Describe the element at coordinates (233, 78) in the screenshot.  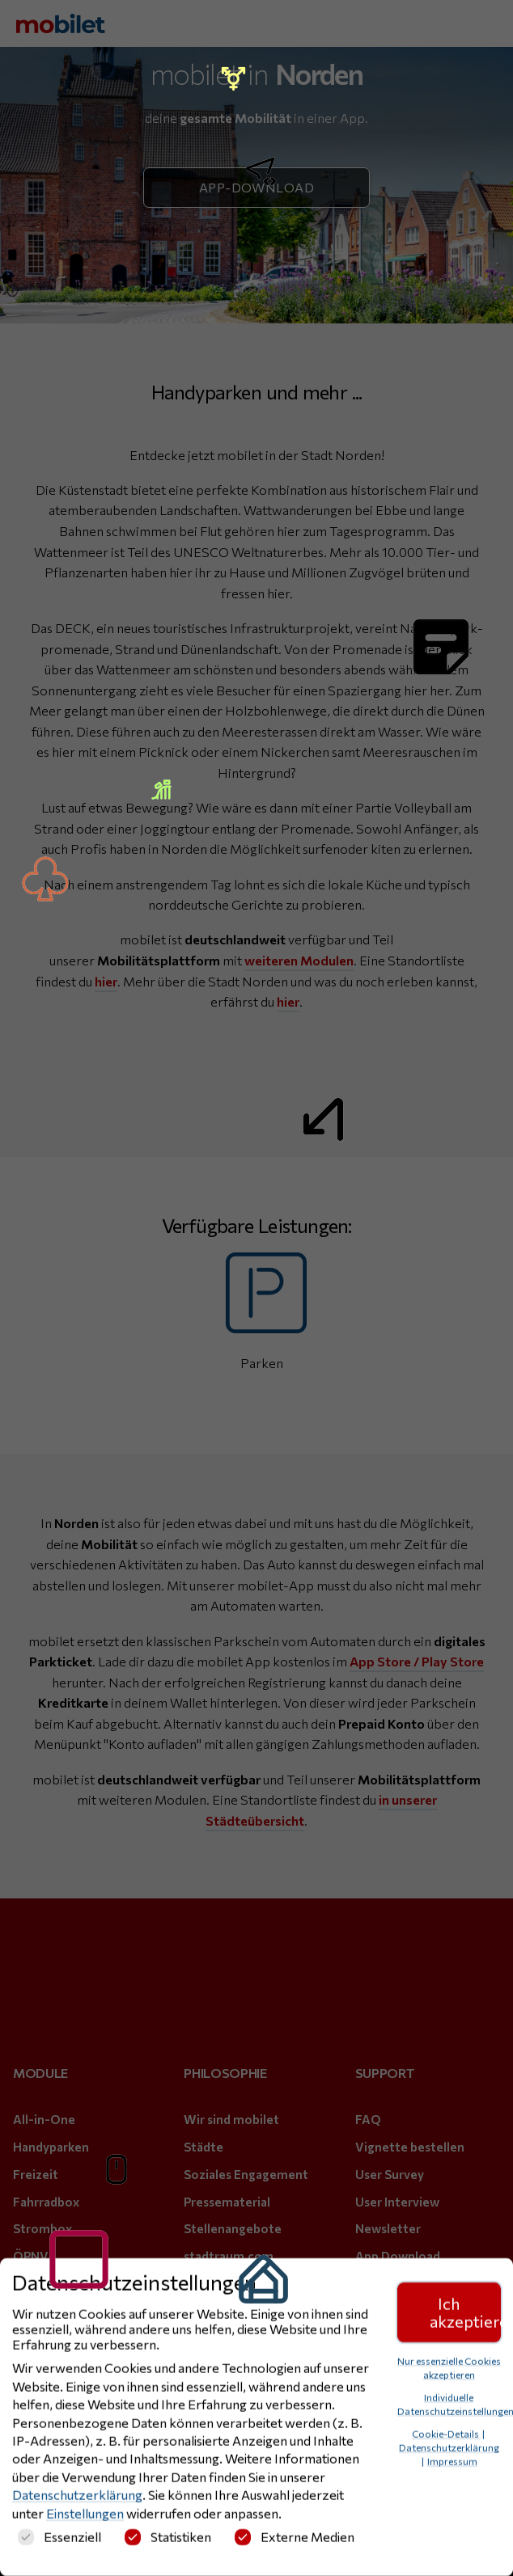
I see `select transgender as gender identity` at that location.